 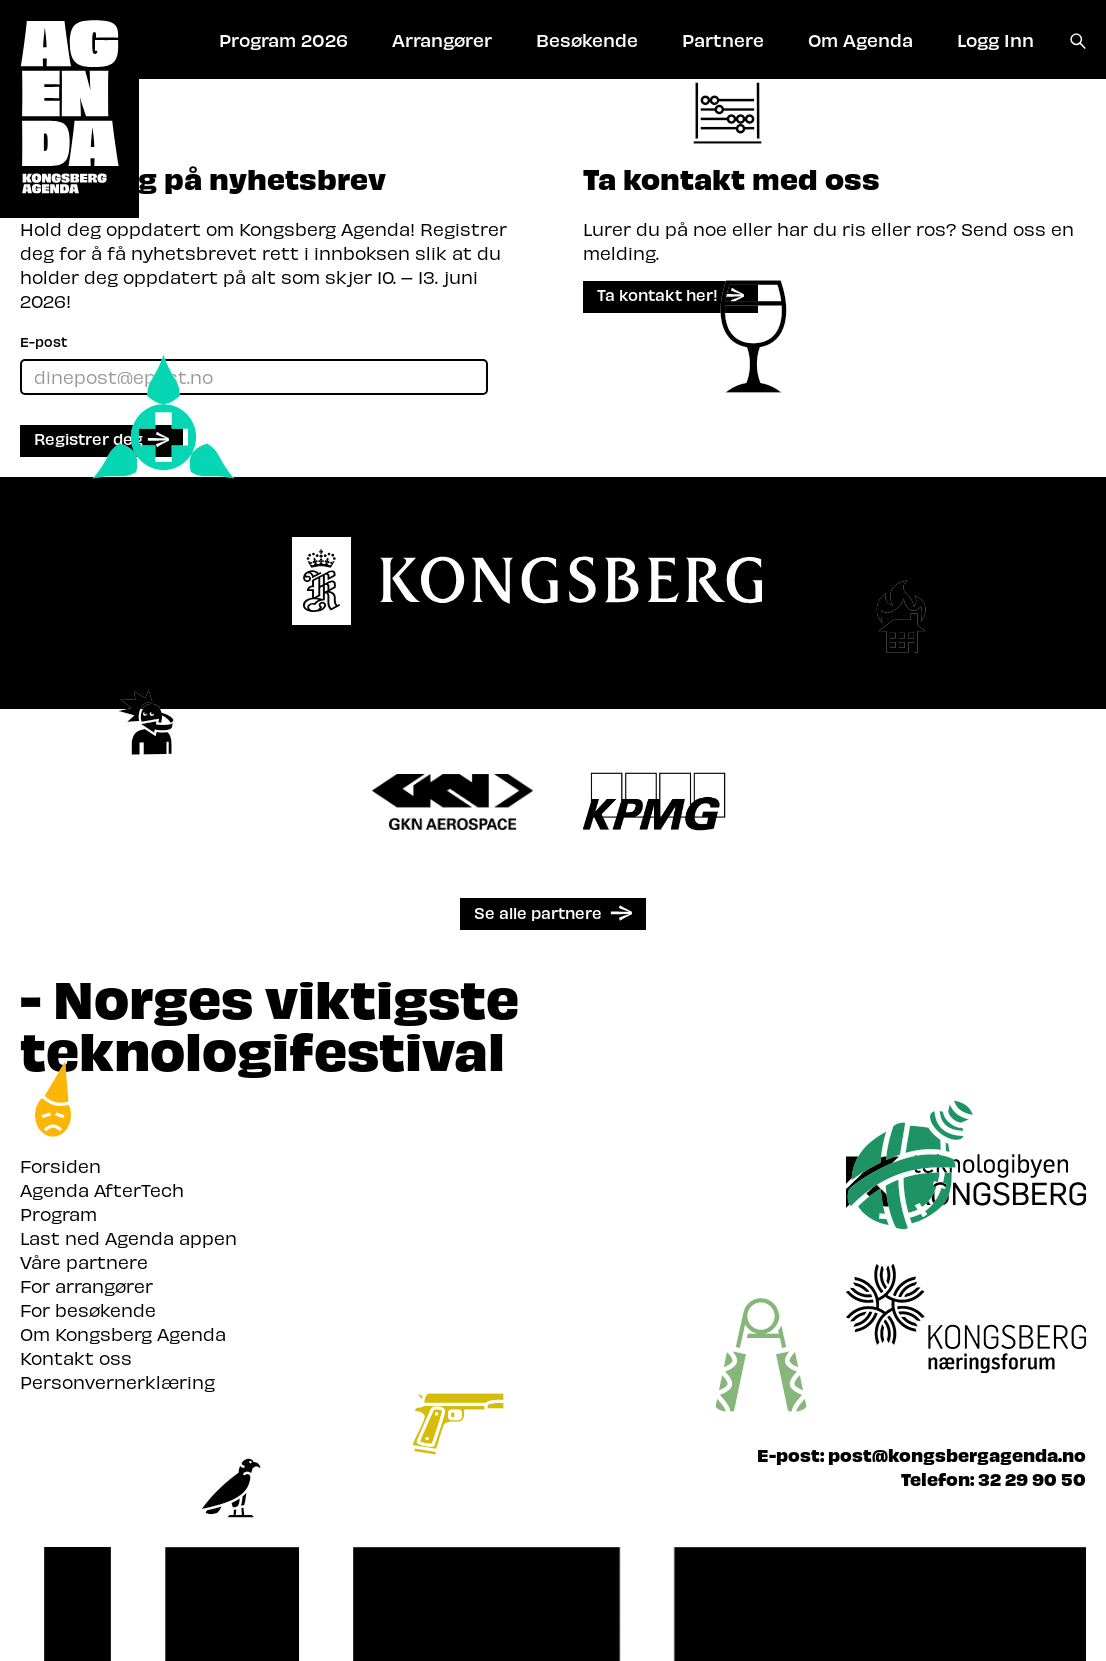 What do you see at coordinates (163, 416) in the screenshot?
I see `indicates advanced or level three achievement status` at bounding box center [163, 416].